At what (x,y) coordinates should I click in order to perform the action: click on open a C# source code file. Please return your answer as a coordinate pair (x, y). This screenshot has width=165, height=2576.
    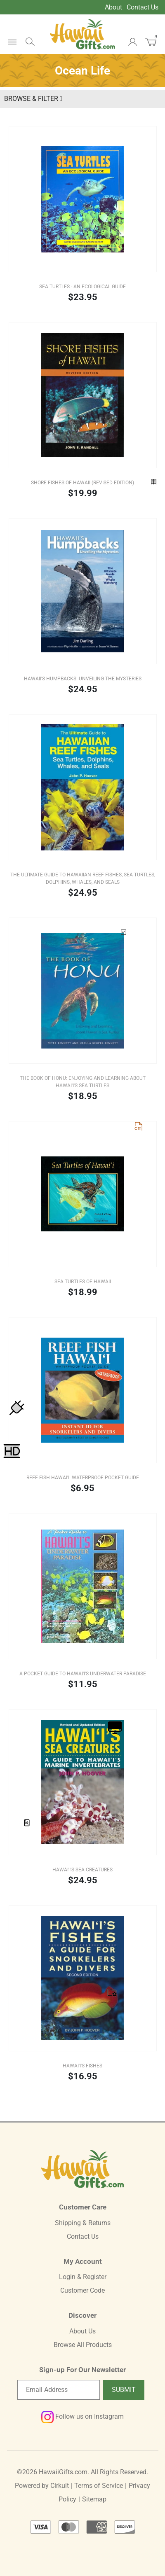
    Looking at the image, I should click on (139, 1126).